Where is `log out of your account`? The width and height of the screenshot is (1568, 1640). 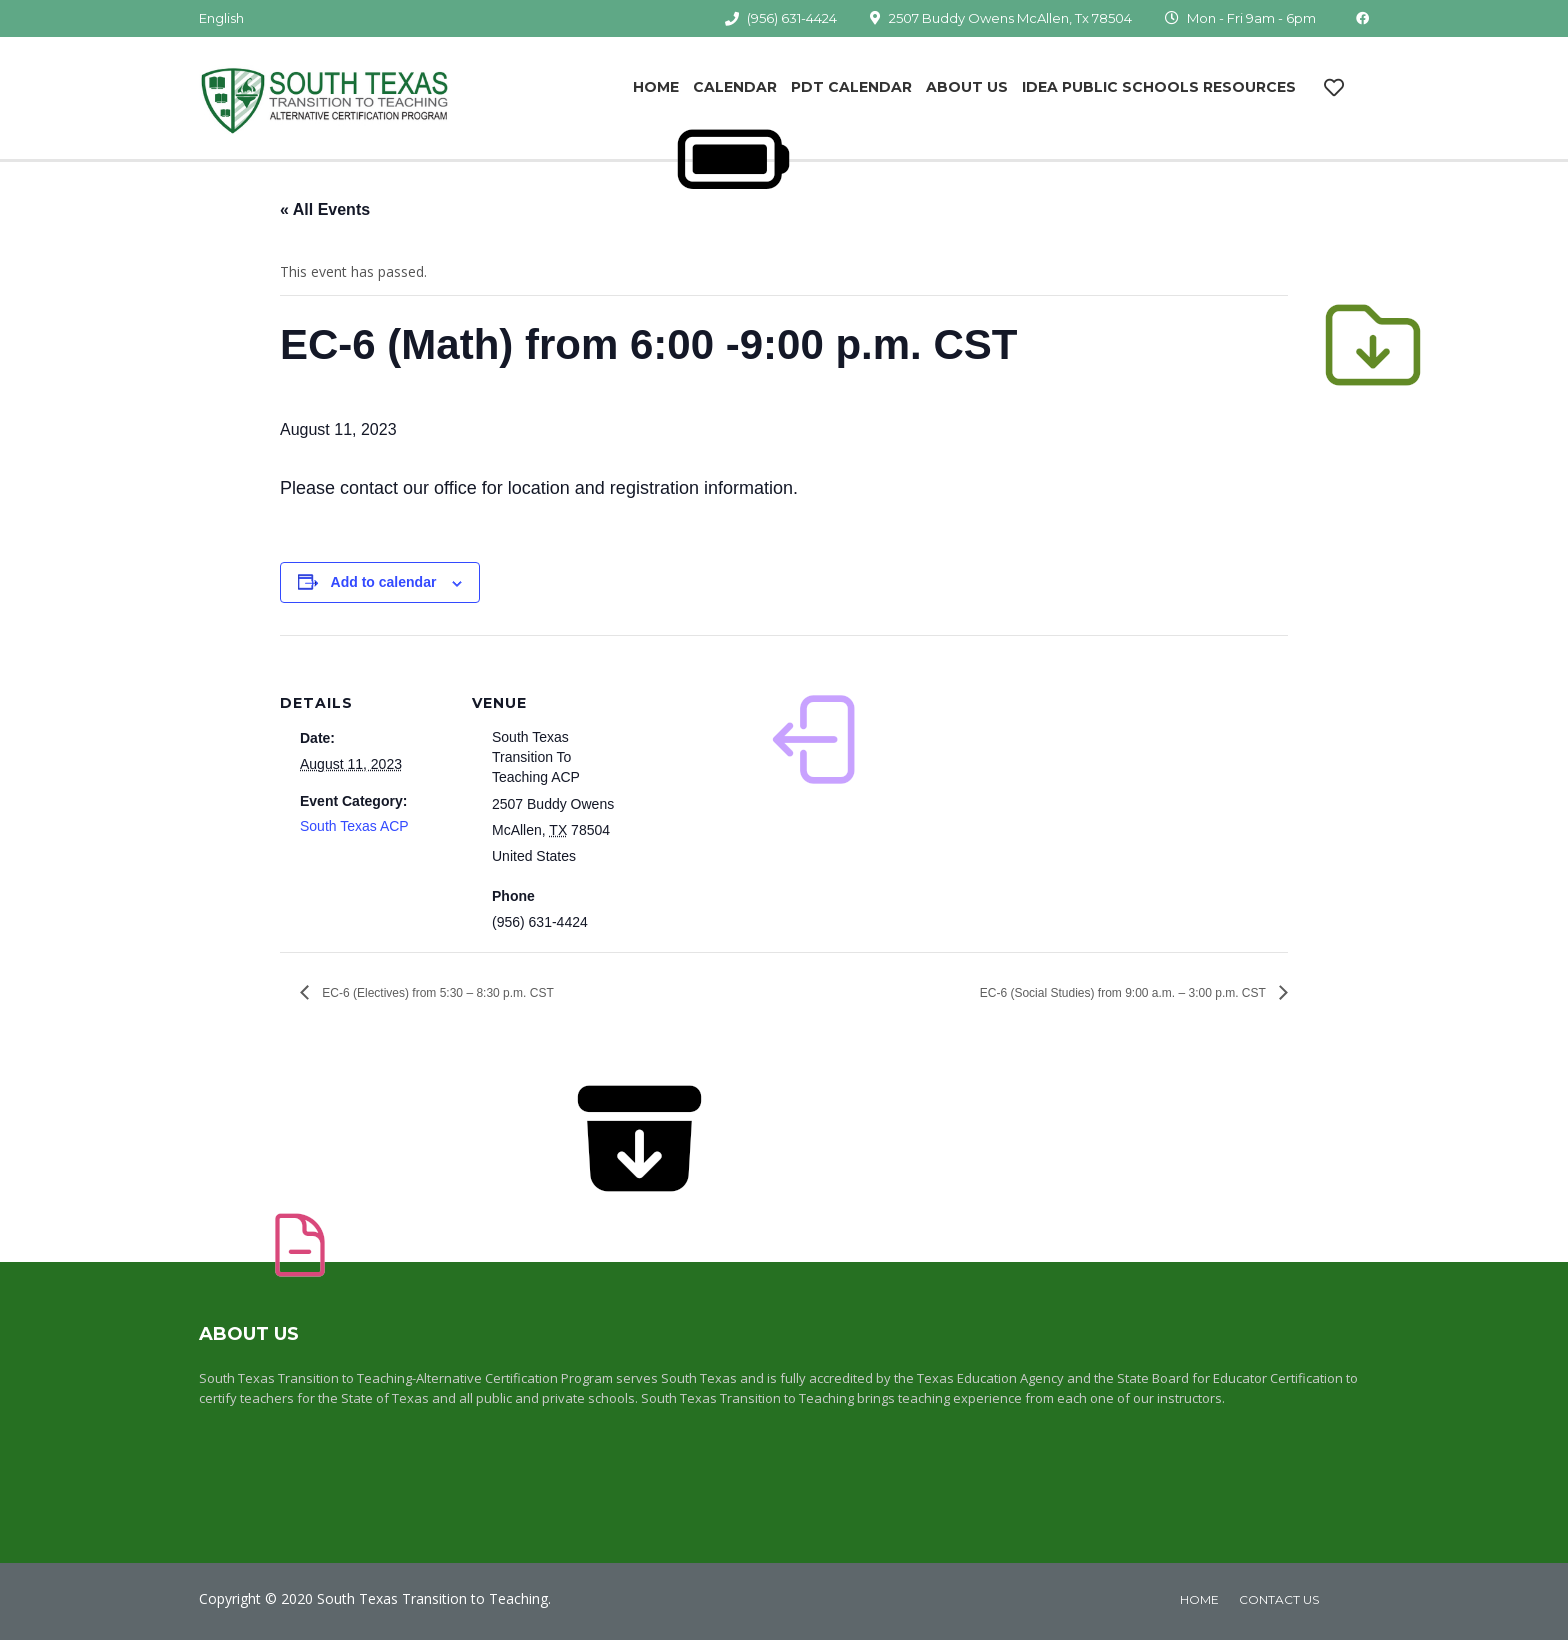 log out of your account is located at coordinates (820, 739).